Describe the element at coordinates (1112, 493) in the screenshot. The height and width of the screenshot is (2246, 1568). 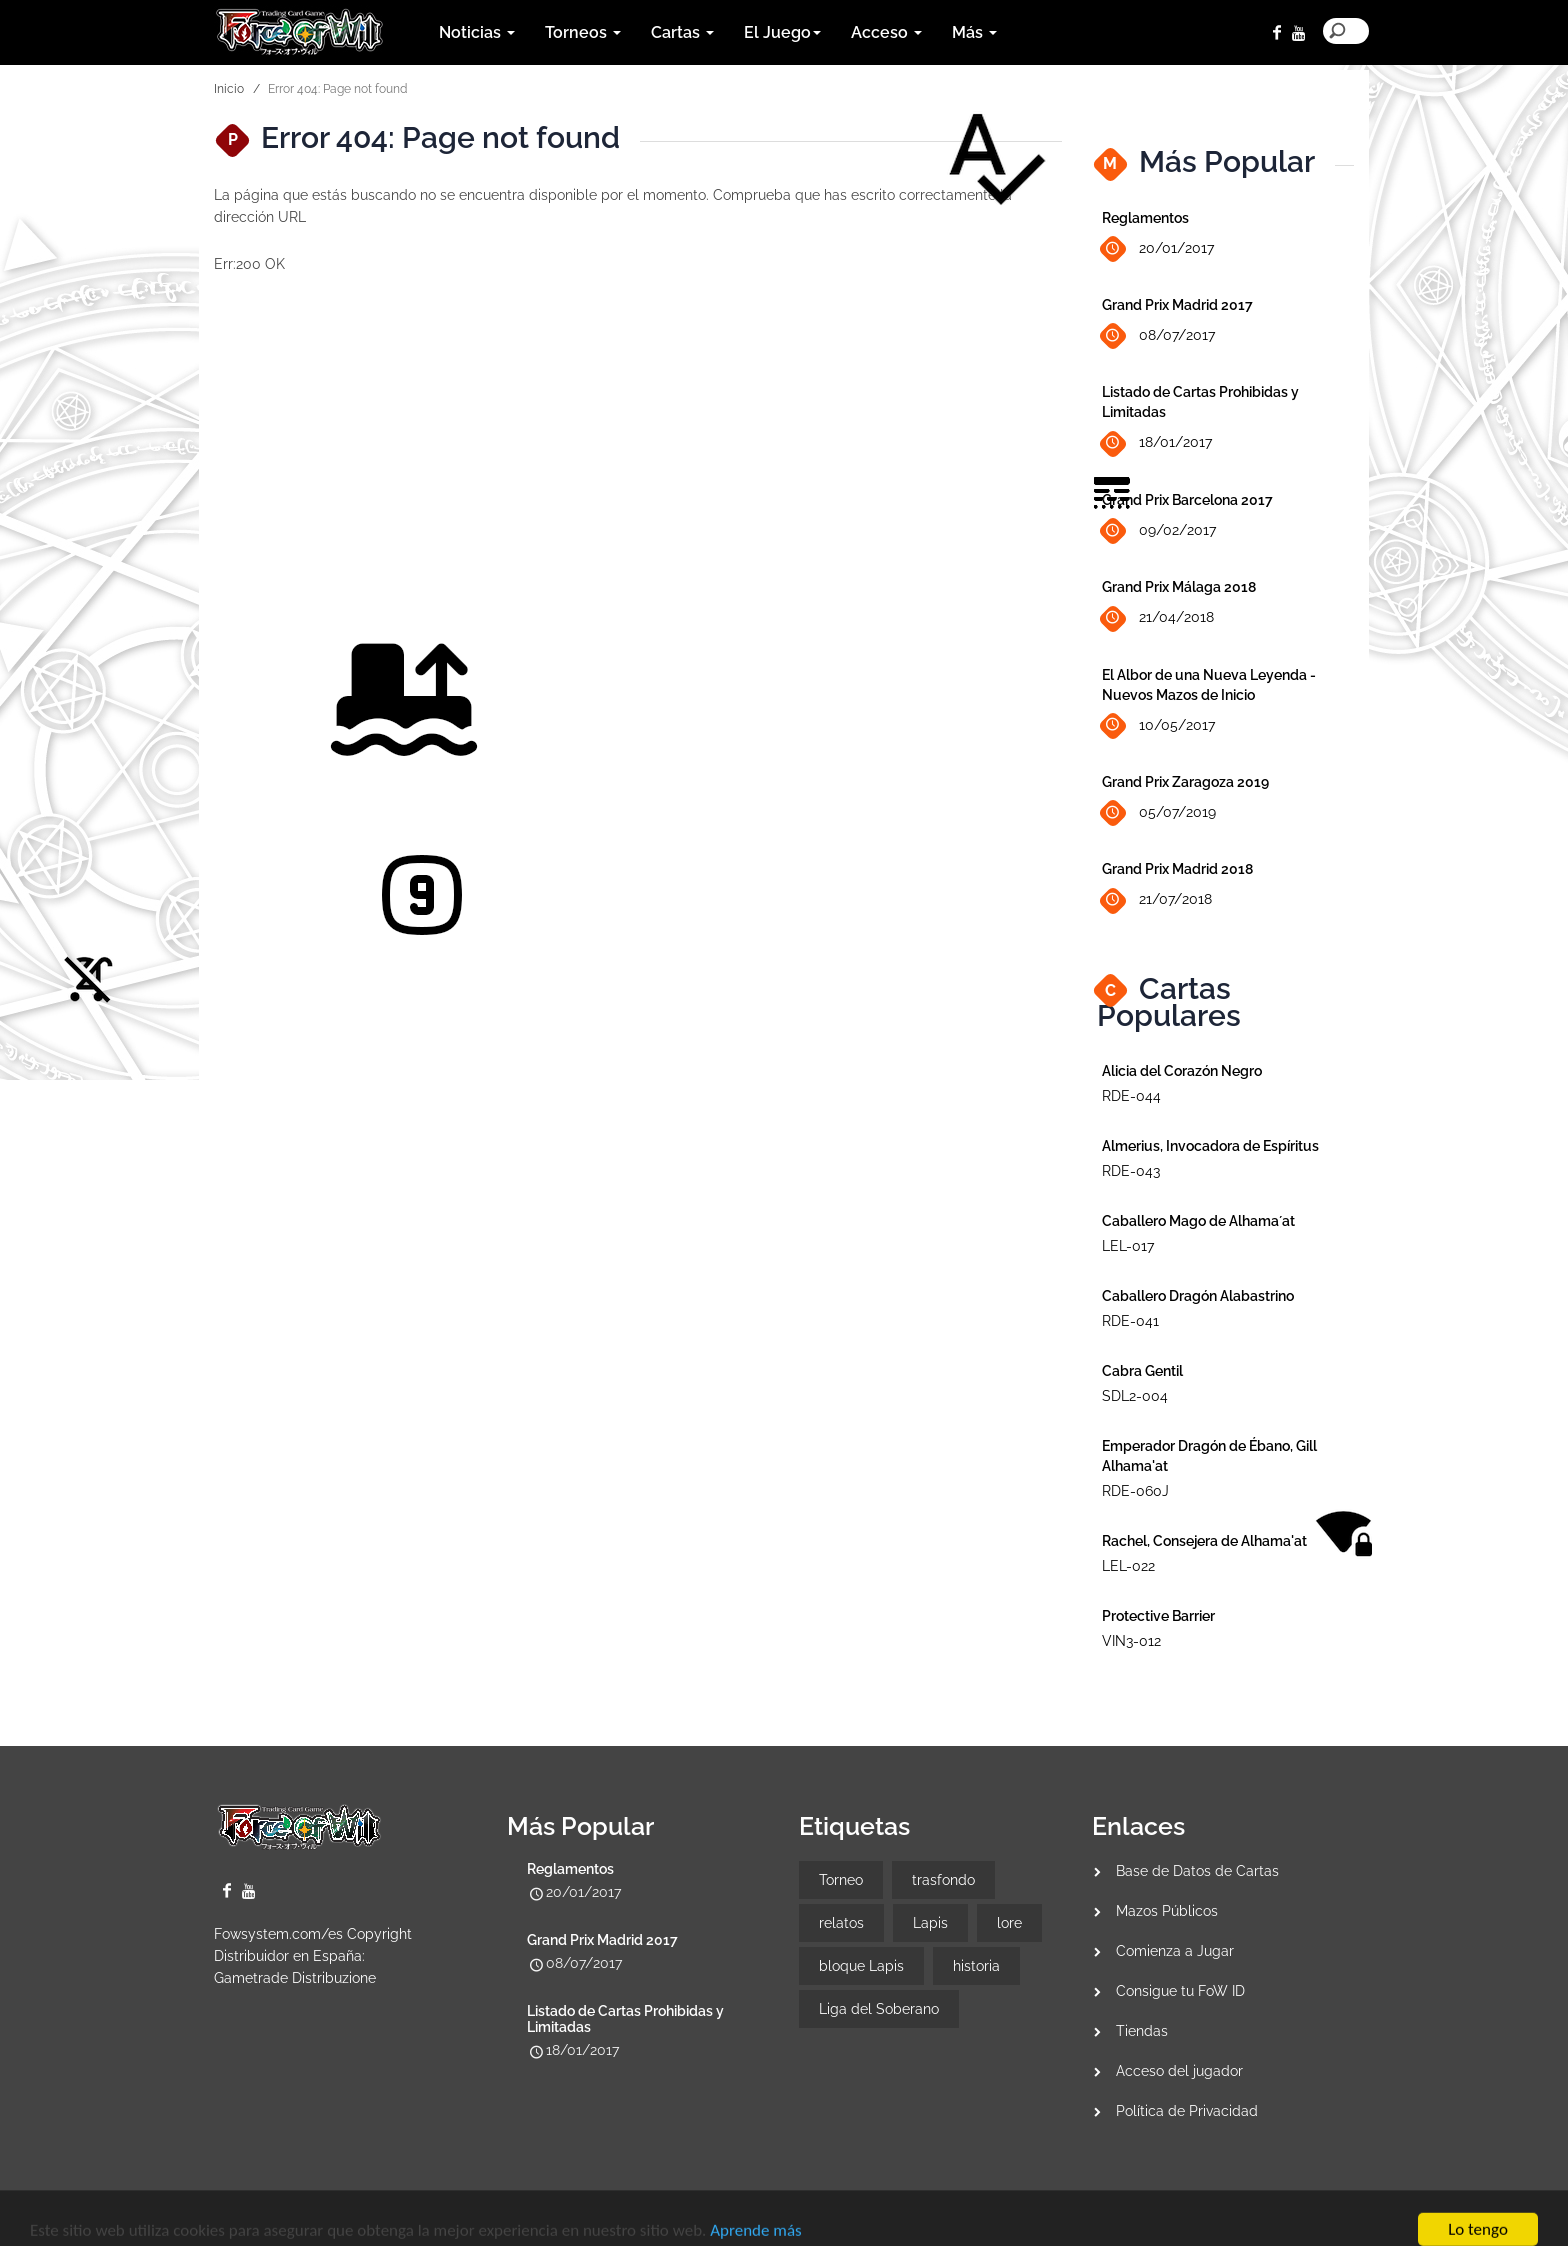
I see `adjust text line spacing or density` at that location.